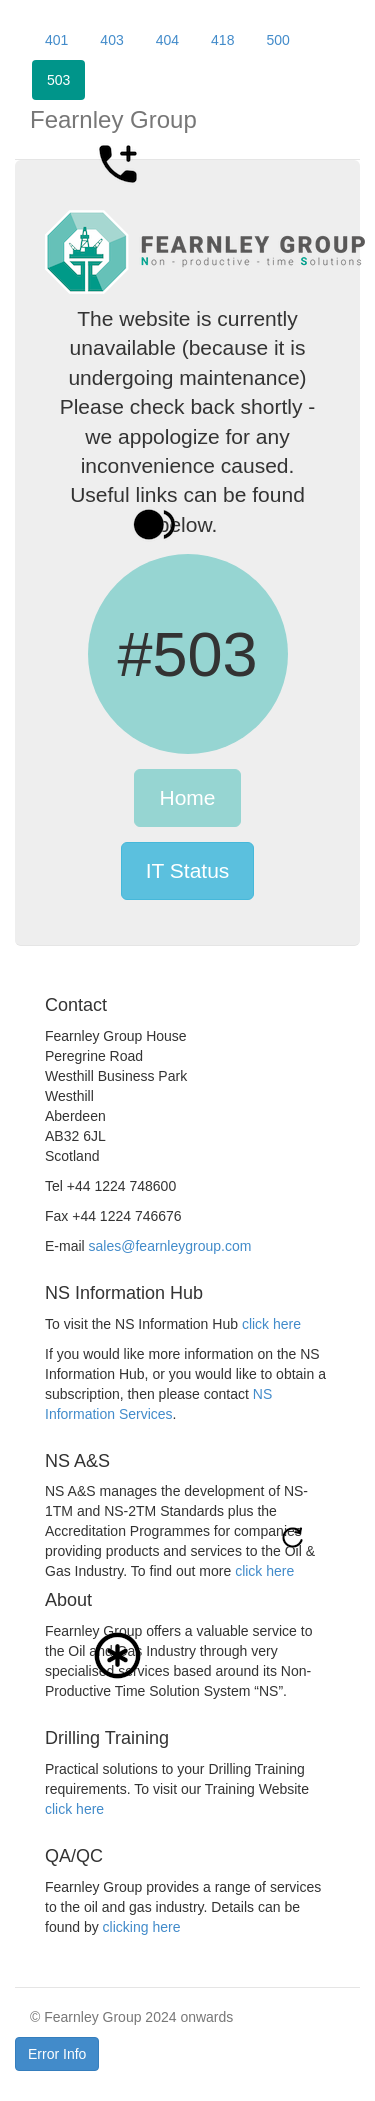 The width and height of the screenshot is (375, 2101). Describe the element at coordinates (292, 1537) in the screenshot. I see `refresh or reload the current page` at that location.